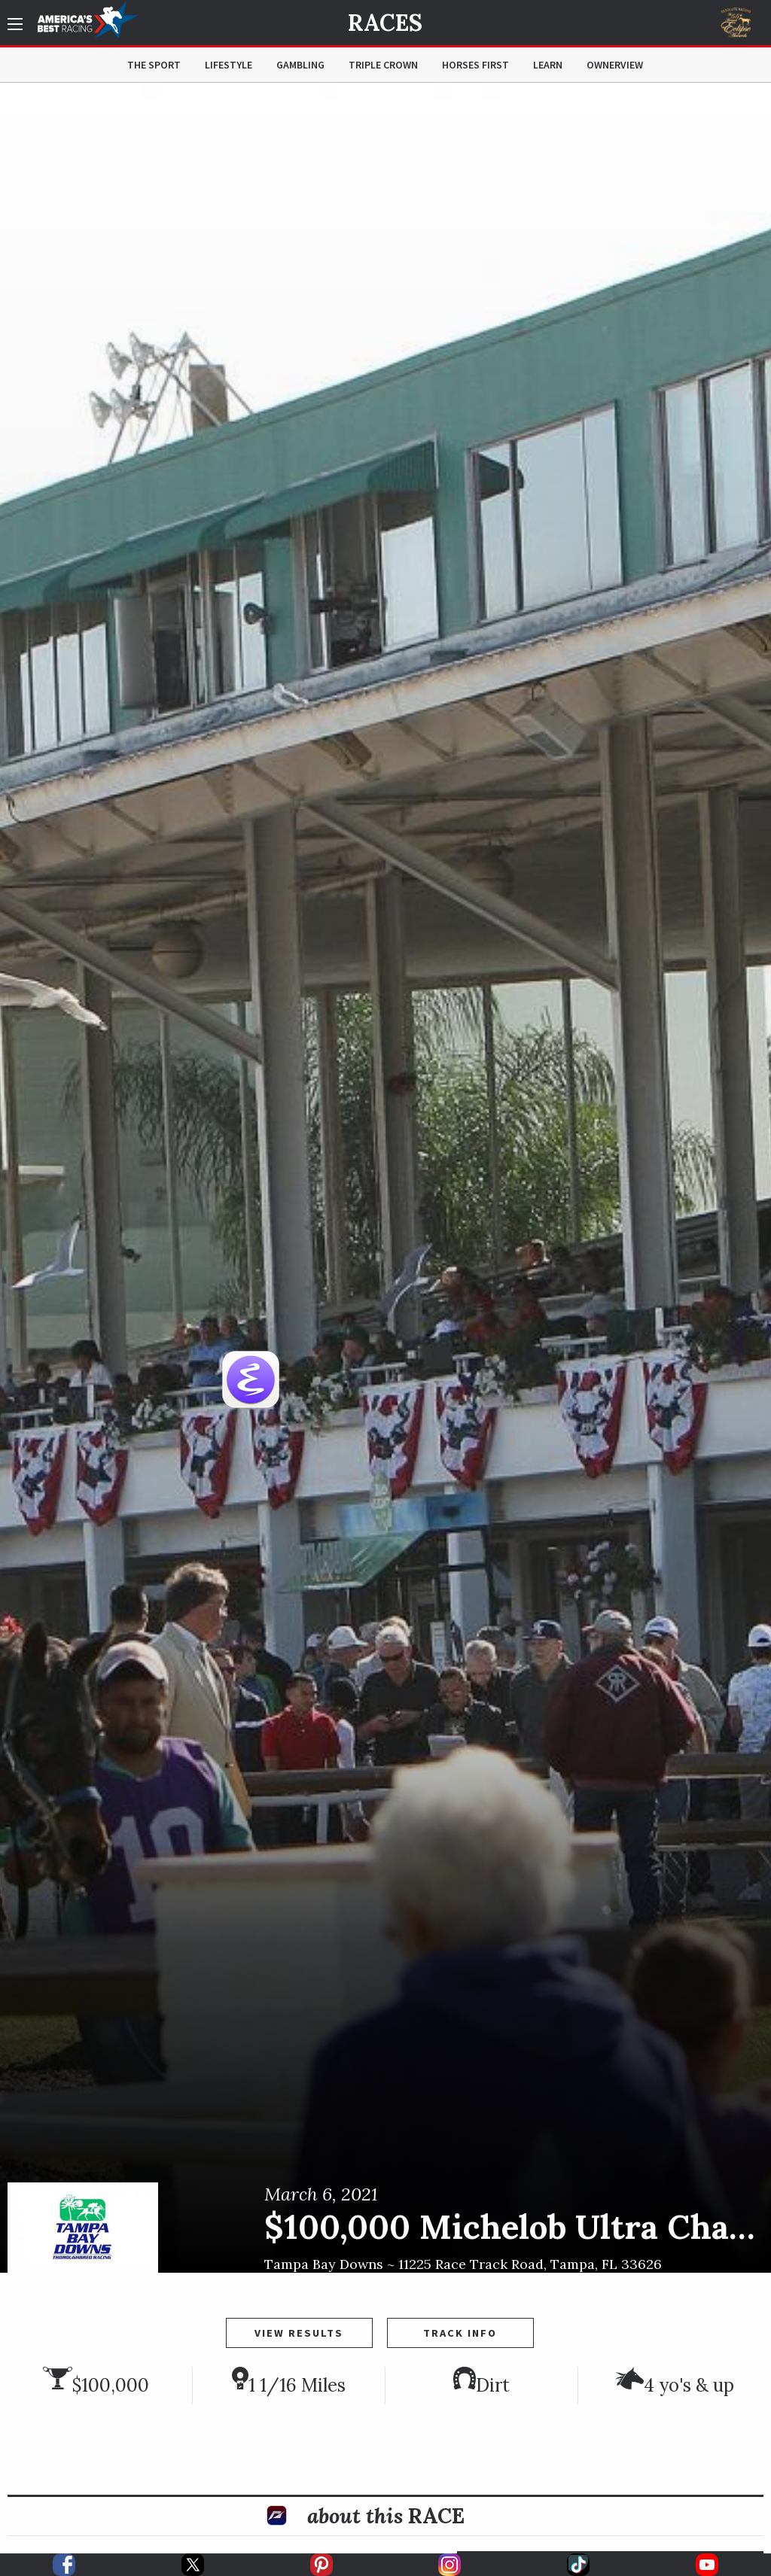 This screenshot has height=2576, width=771. Describe the element at coordinates (276, 2515) in the screenshot. I see `launch need for speed hot pursuit game` at that location.